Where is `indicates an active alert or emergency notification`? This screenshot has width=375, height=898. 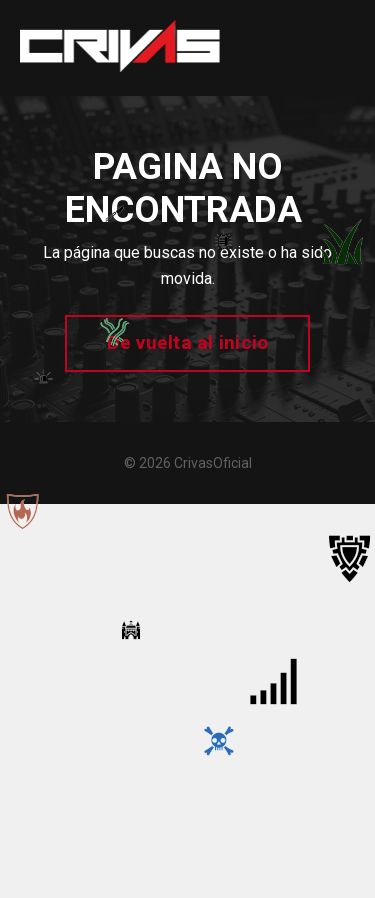 indicates an active alert or emergency notification is located at coordinates (43, 376).